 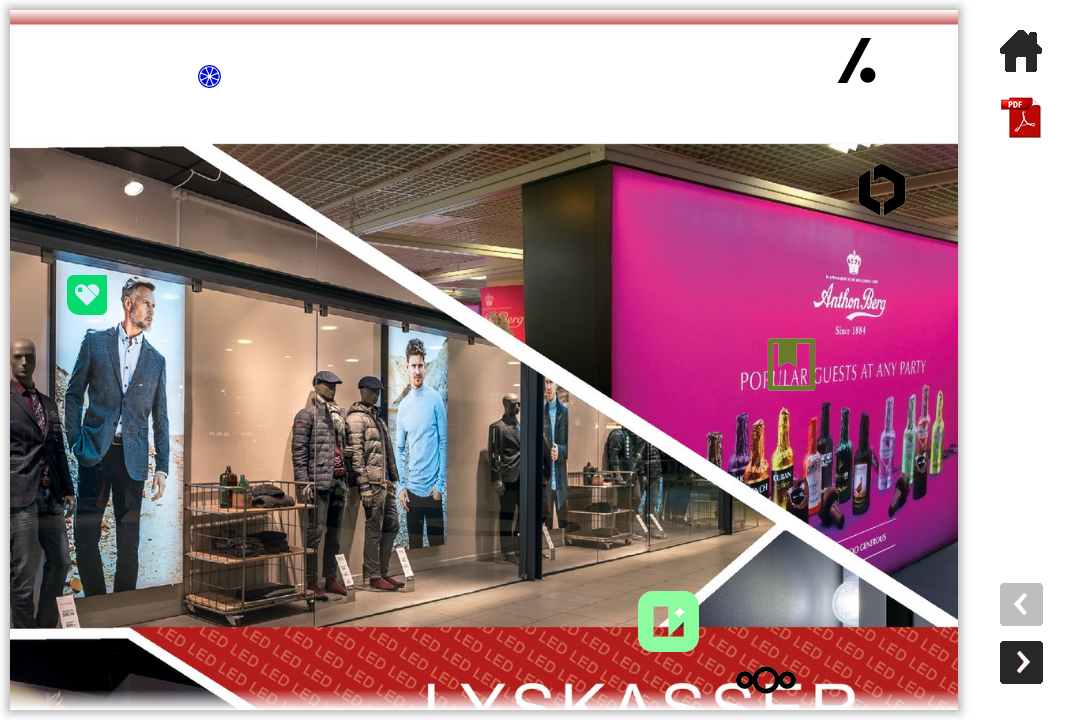 I want to click on open lunacy design application, so click(x=668, y=621).